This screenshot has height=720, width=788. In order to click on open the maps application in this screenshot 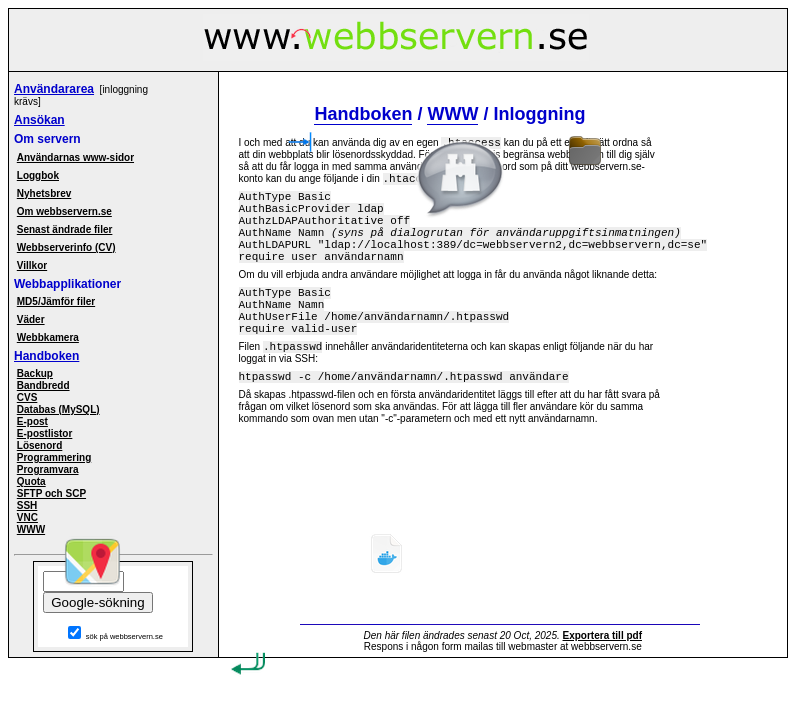, I will do `click(92, 561)`.